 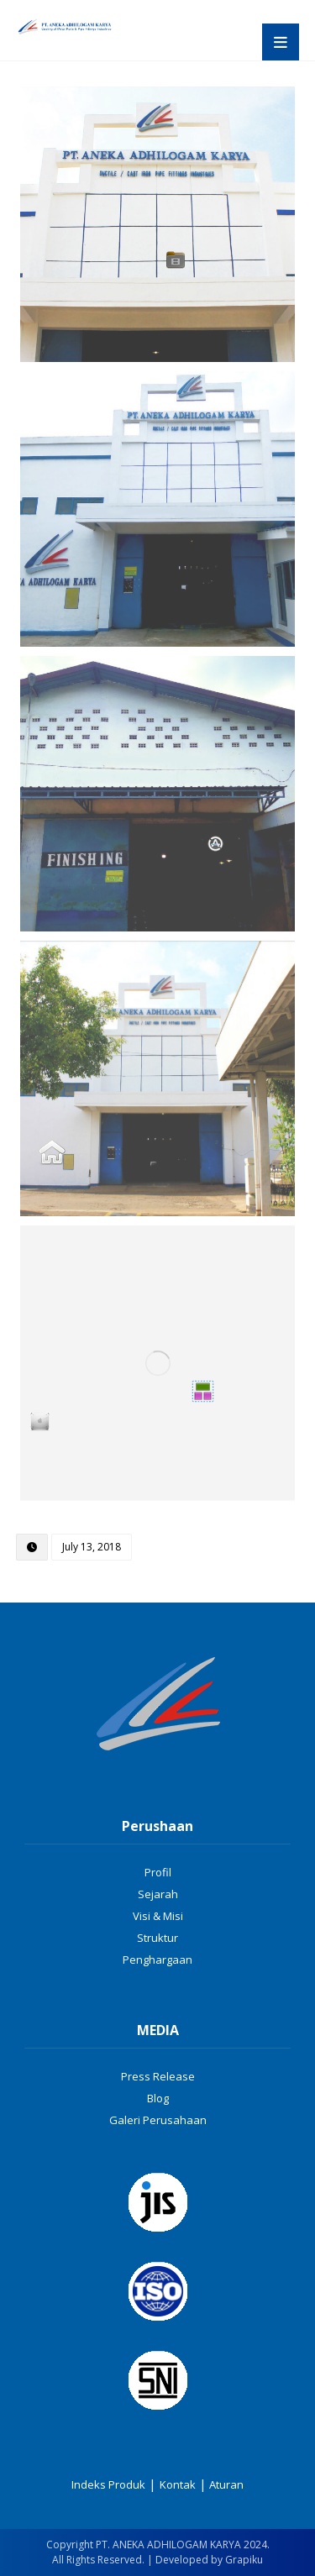 What do you see at coordinates (39, 1420) in the screenshot?
I see `indicates a power mac g4 quicksilver device` at bounding box center [39, 1420].